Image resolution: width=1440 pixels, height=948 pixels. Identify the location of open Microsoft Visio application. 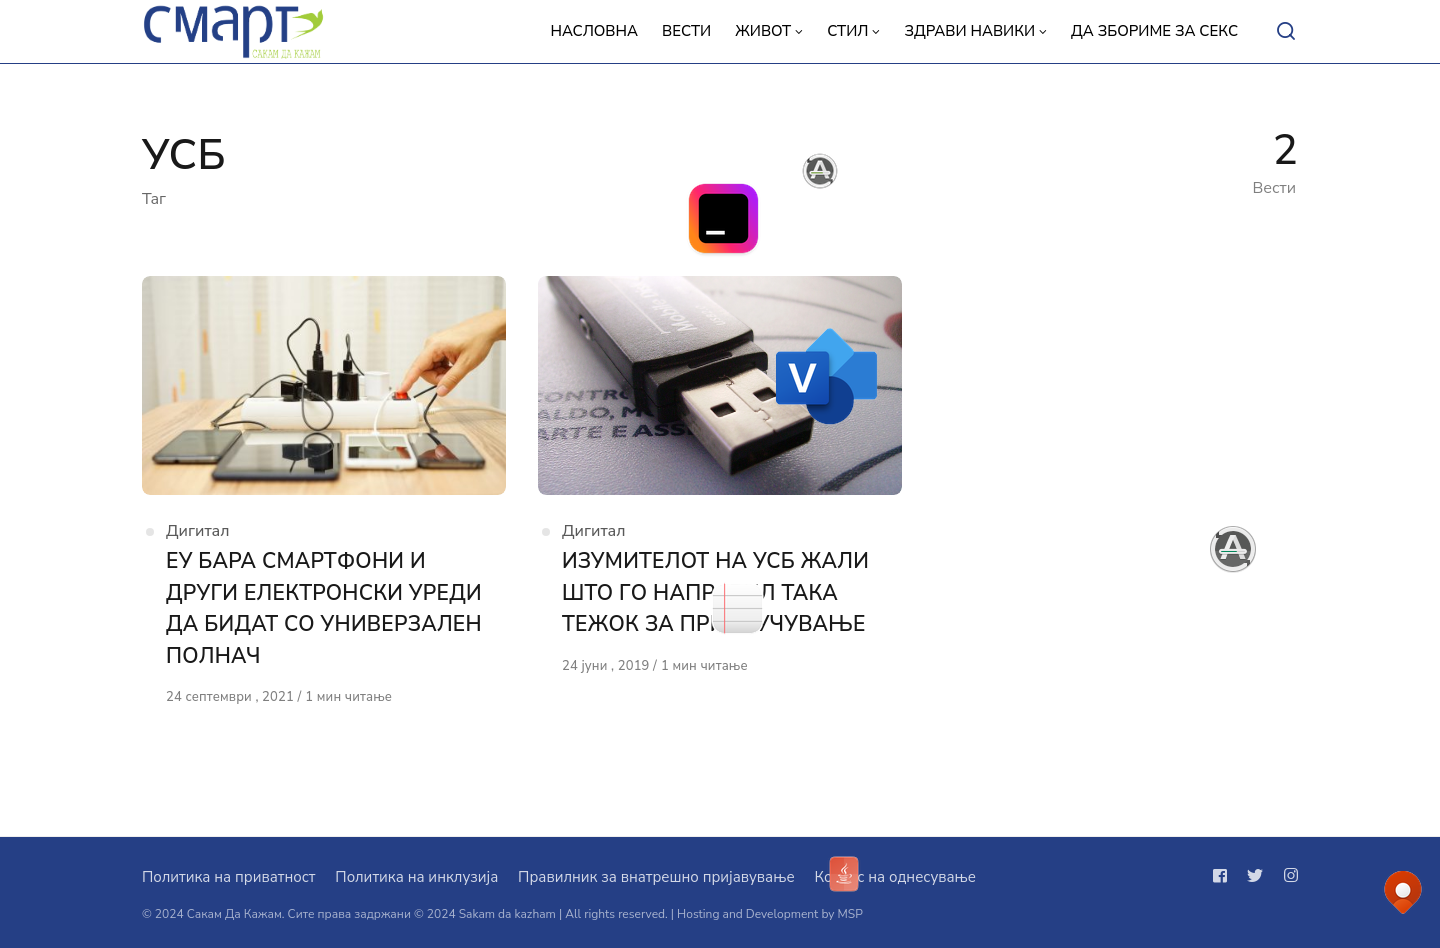
(829, 378).